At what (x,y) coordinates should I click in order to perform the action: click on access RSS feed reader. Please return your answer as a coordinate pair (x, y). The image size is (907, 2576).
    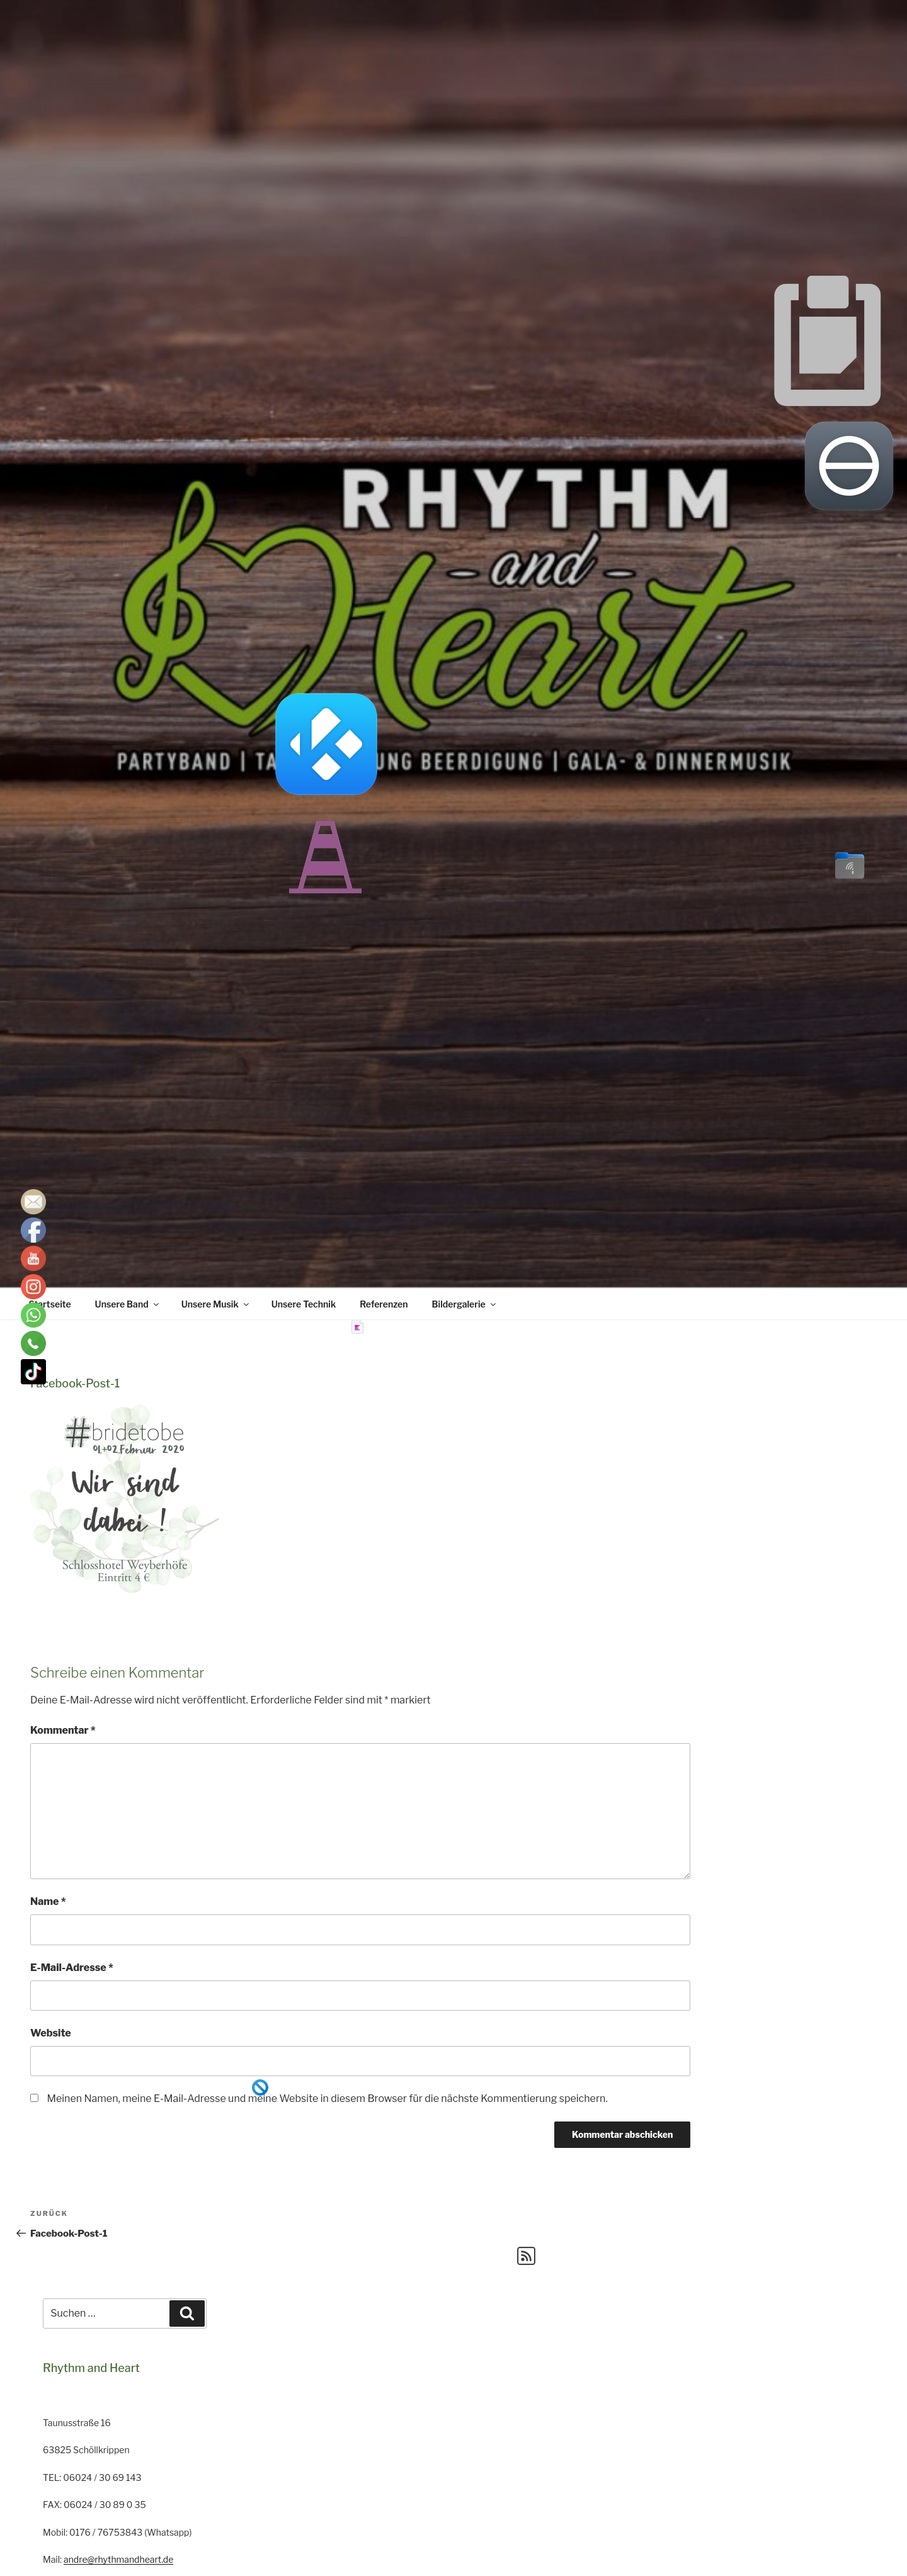
    Looking at the image, I should click on (526, 2256).